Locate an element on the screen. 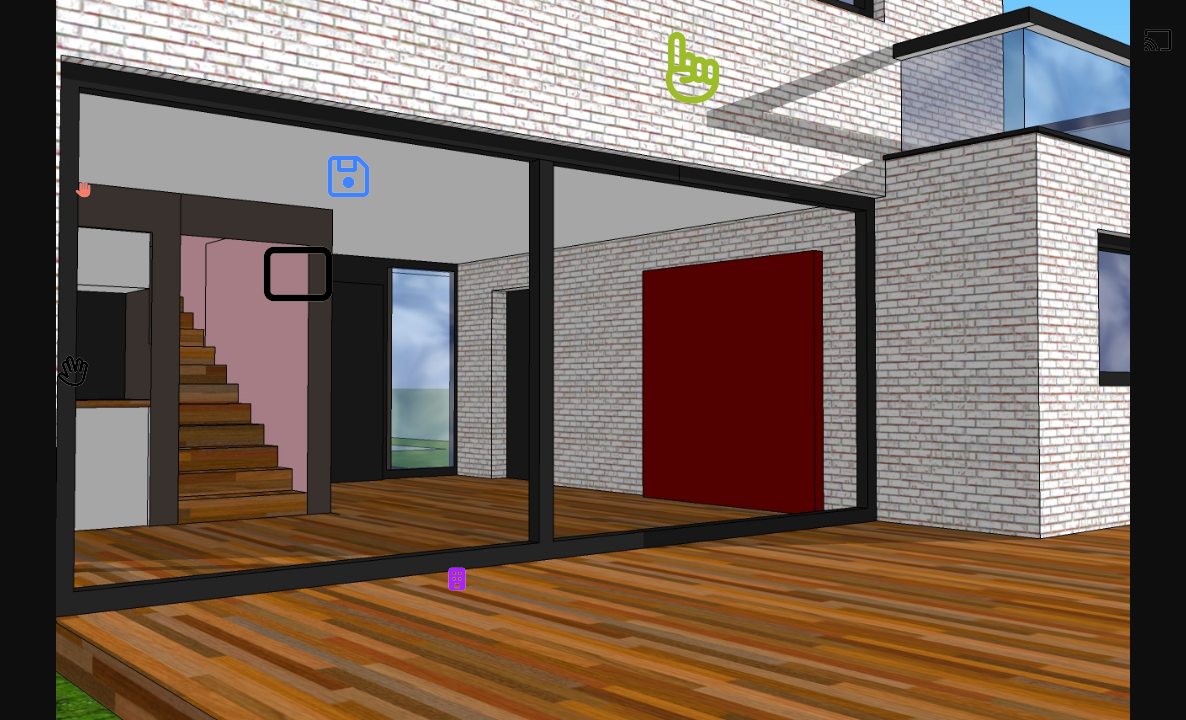 This screenshot has height=720, width=1186. stop or halt an action is located at coordinates (83, 189).